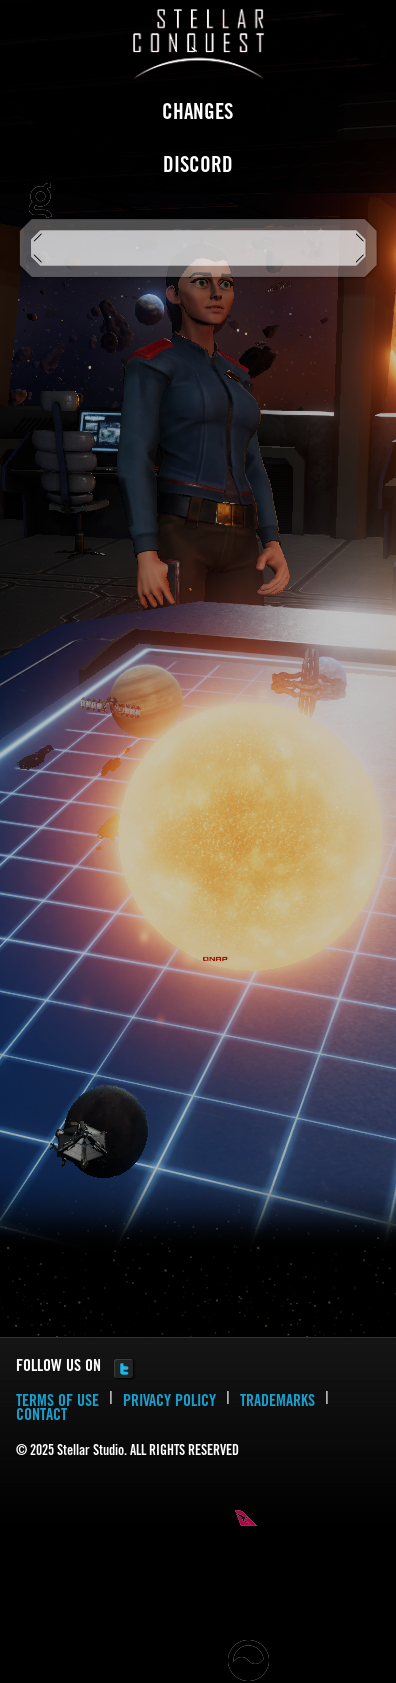 This screenshot has height=1683, width=396. Describe the element at coordinates (40, 200) in the screenshot. I see `open Kagi search engine` at that location.